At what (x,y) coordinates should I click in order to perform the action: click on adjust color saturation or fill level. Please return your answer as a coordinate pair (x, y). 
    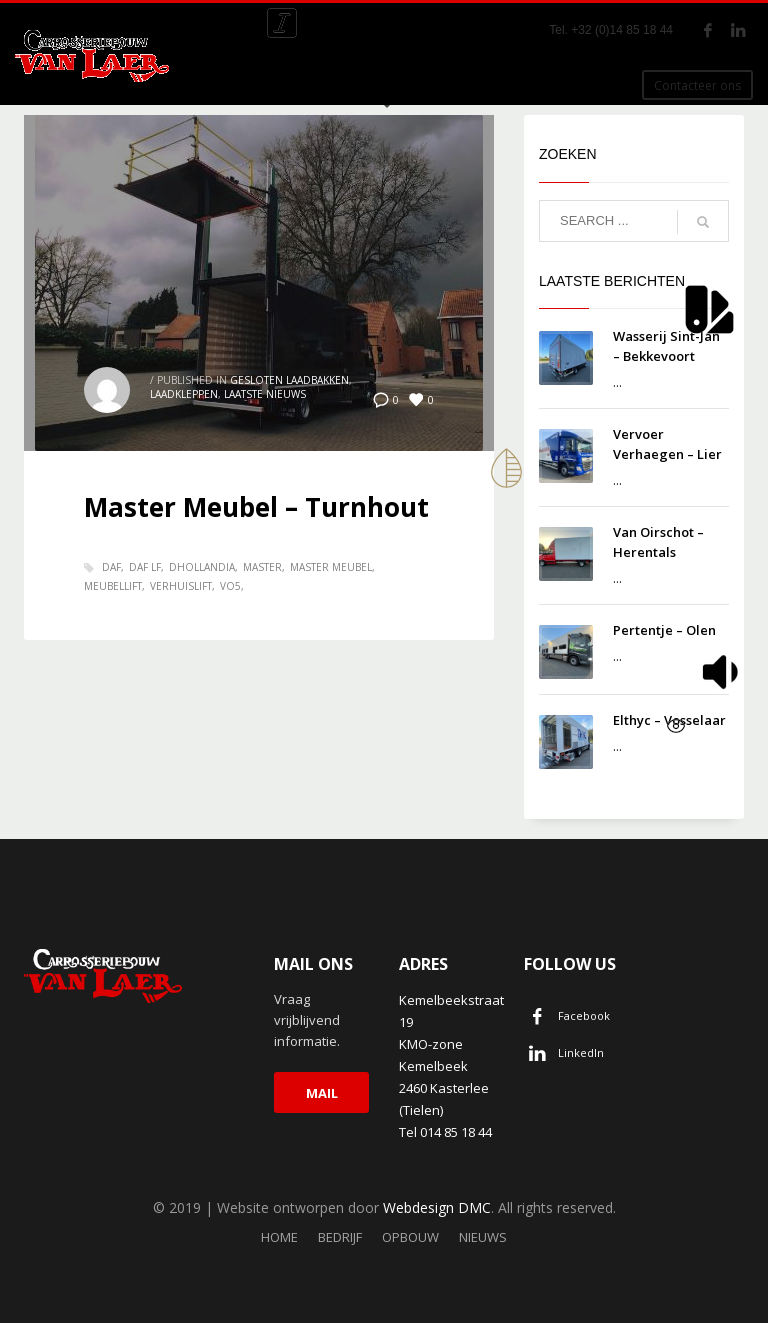
    Looking at the image, I should click on (506, 469).